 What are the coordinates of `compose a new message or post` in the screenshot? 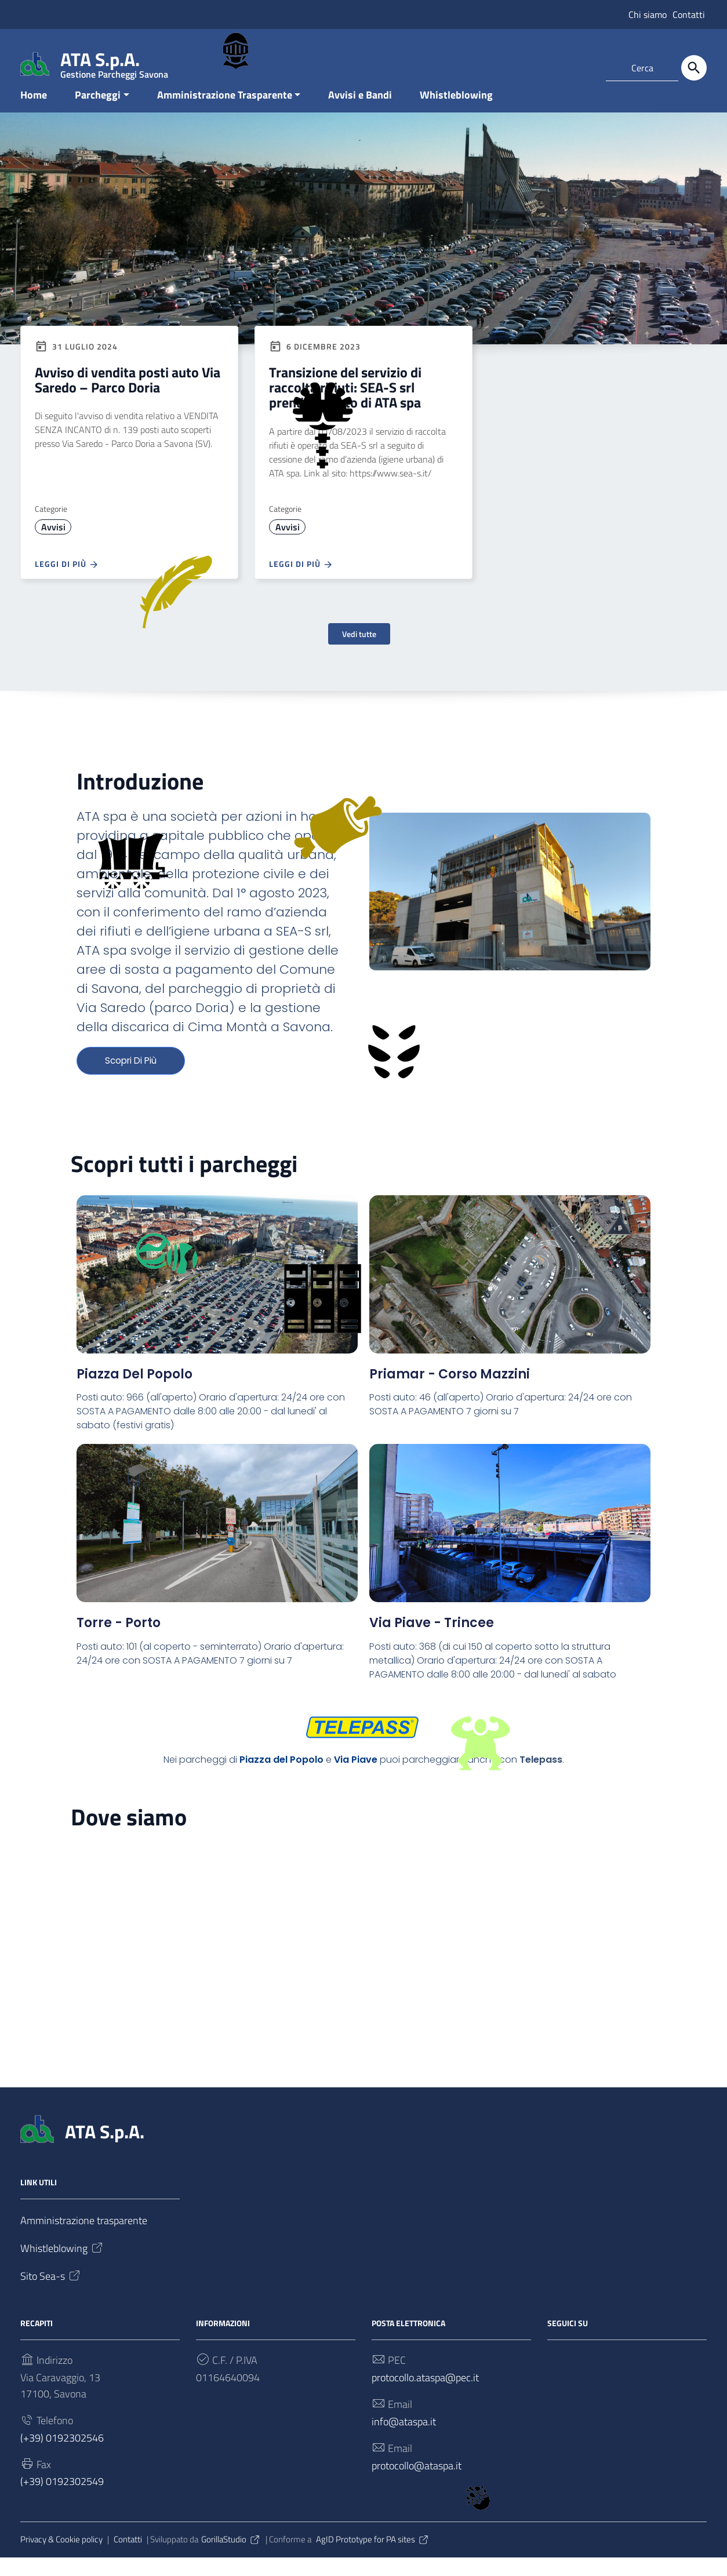 It's located at (175, 592).